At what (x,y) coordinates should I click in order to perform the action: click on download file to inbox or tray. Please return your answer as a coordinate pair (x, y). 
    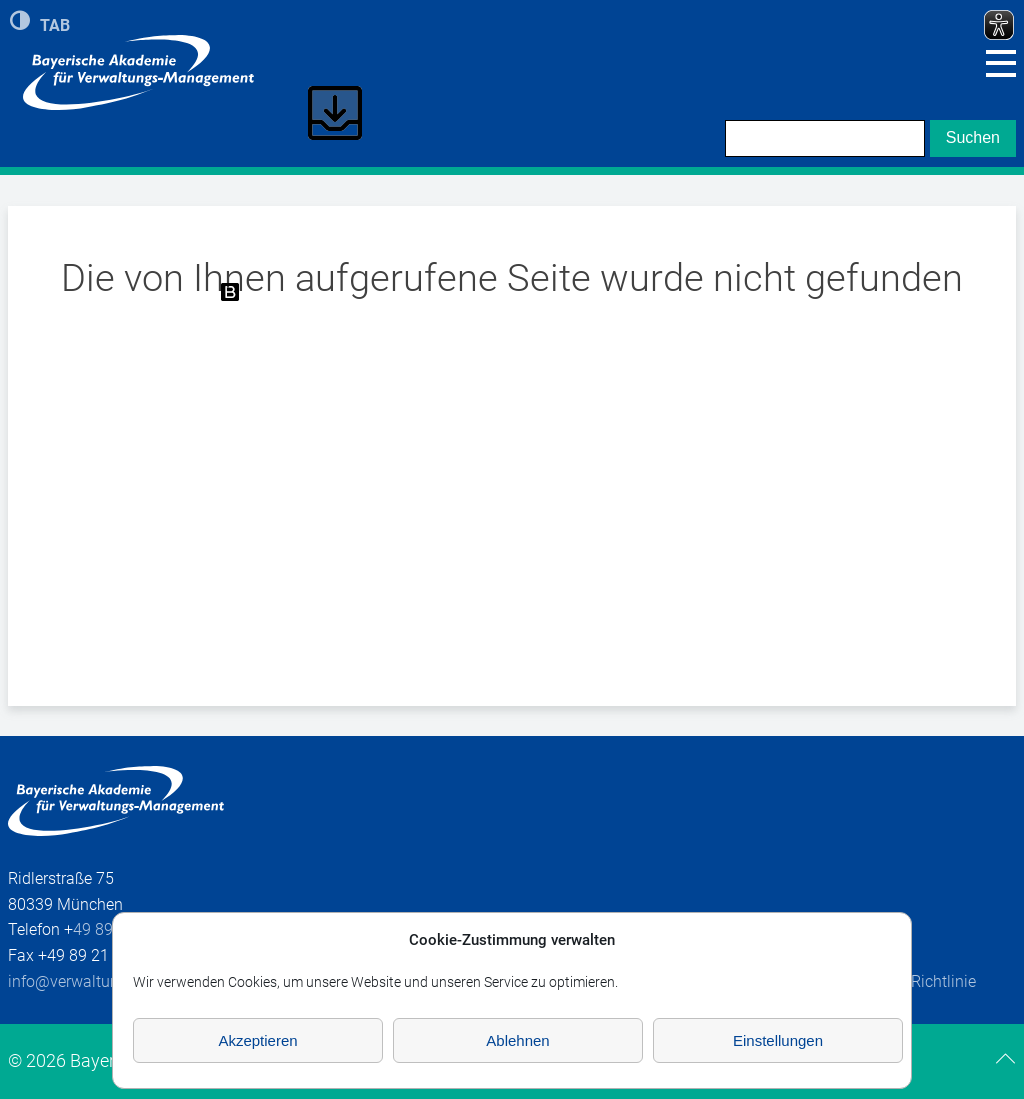
    Looking at the image, I should click on (335, 113).